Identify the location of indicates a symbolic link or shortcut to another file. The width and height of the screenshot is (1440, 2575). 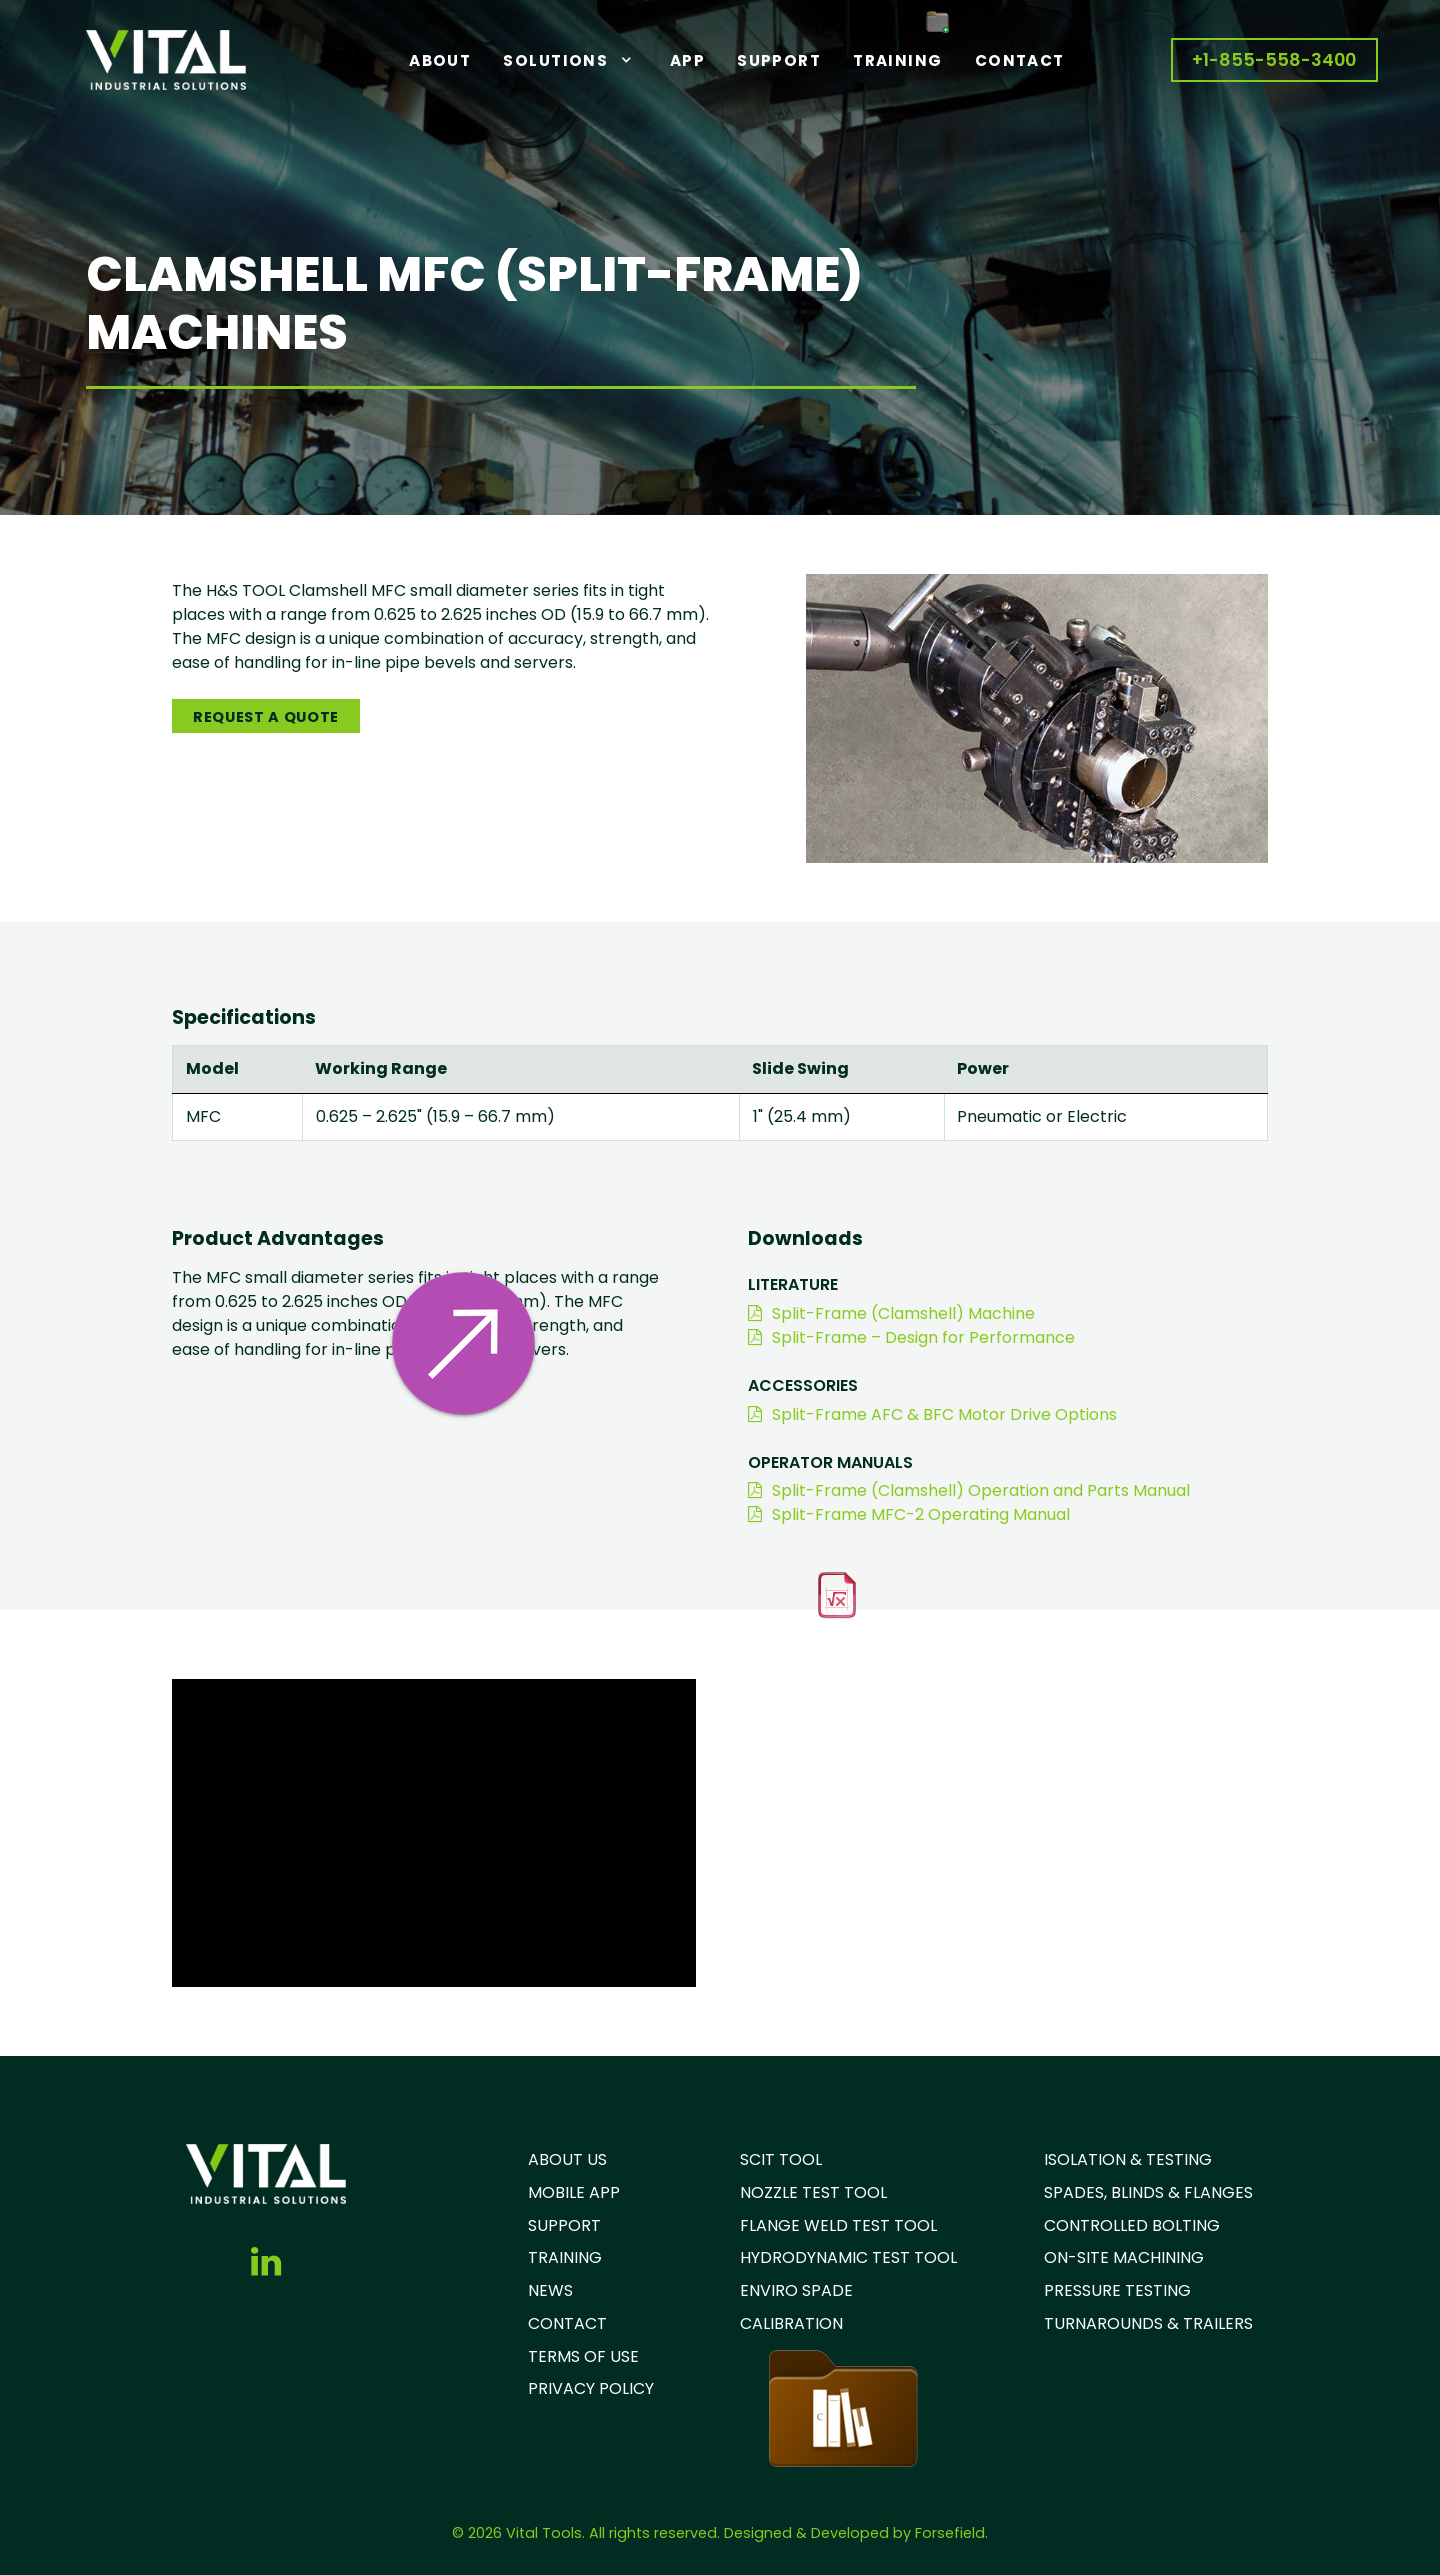
(463, 1343).